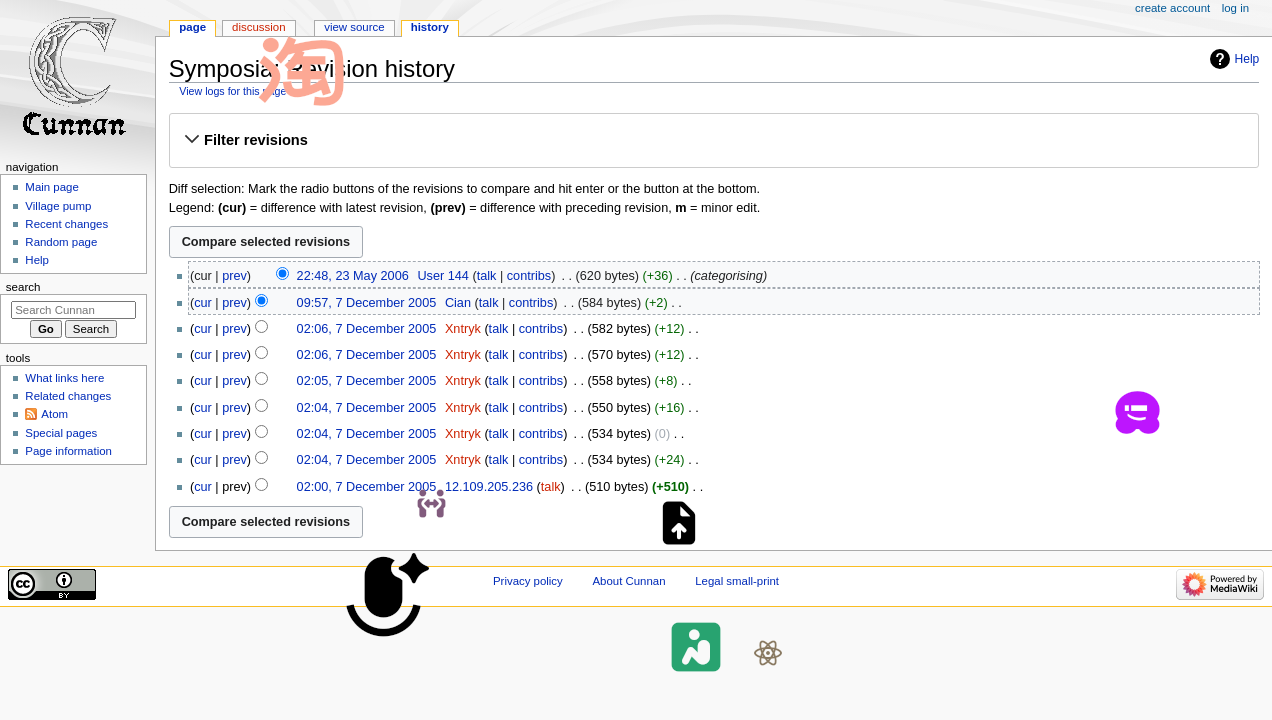 The height and width of the screenshot is (720, 1272). I want to click on activate ai voice assistant, so click(383, 598).